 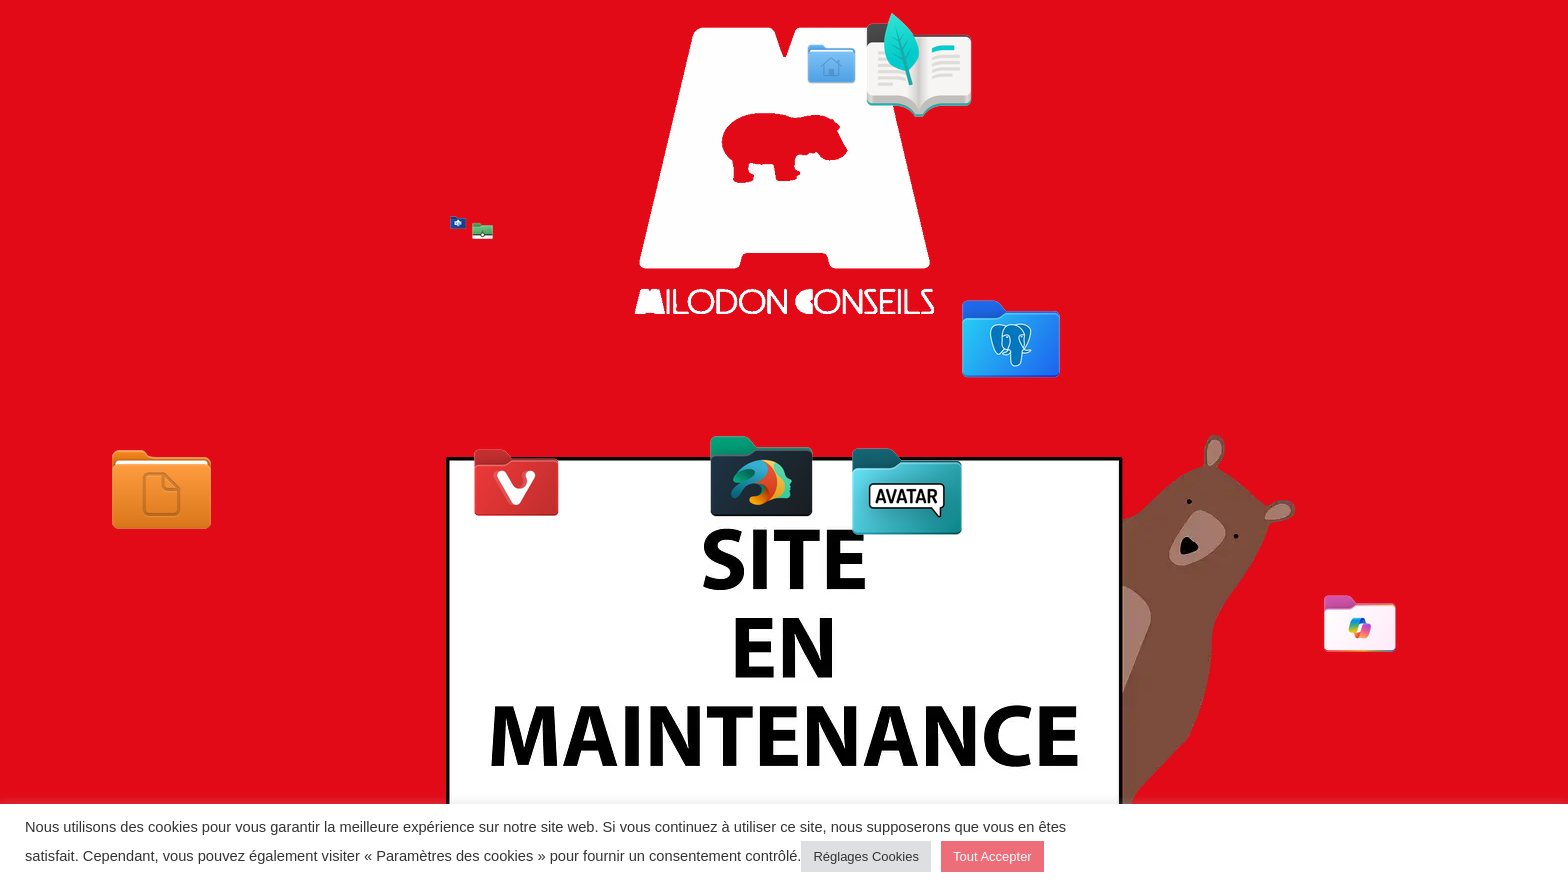 I want to click on open vivaldi browser downloads folder, so click(x=516, y=485).